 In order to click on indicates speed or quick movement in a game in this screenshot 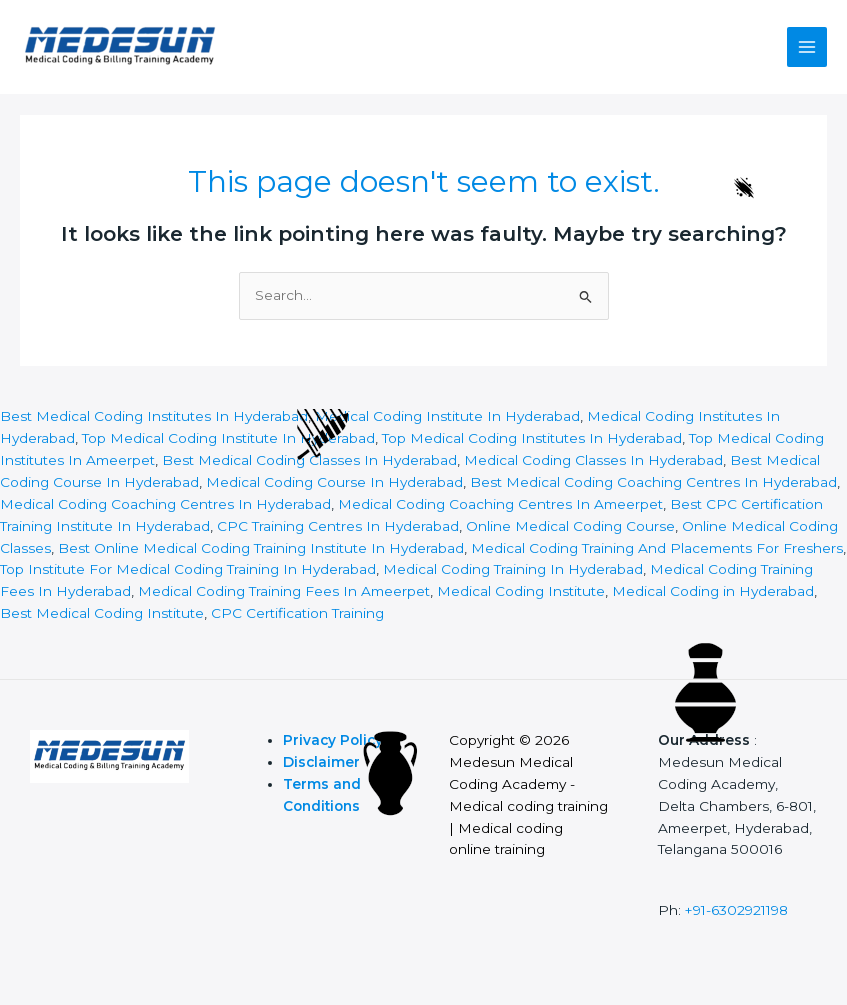, I will do `click(744, 187)`.